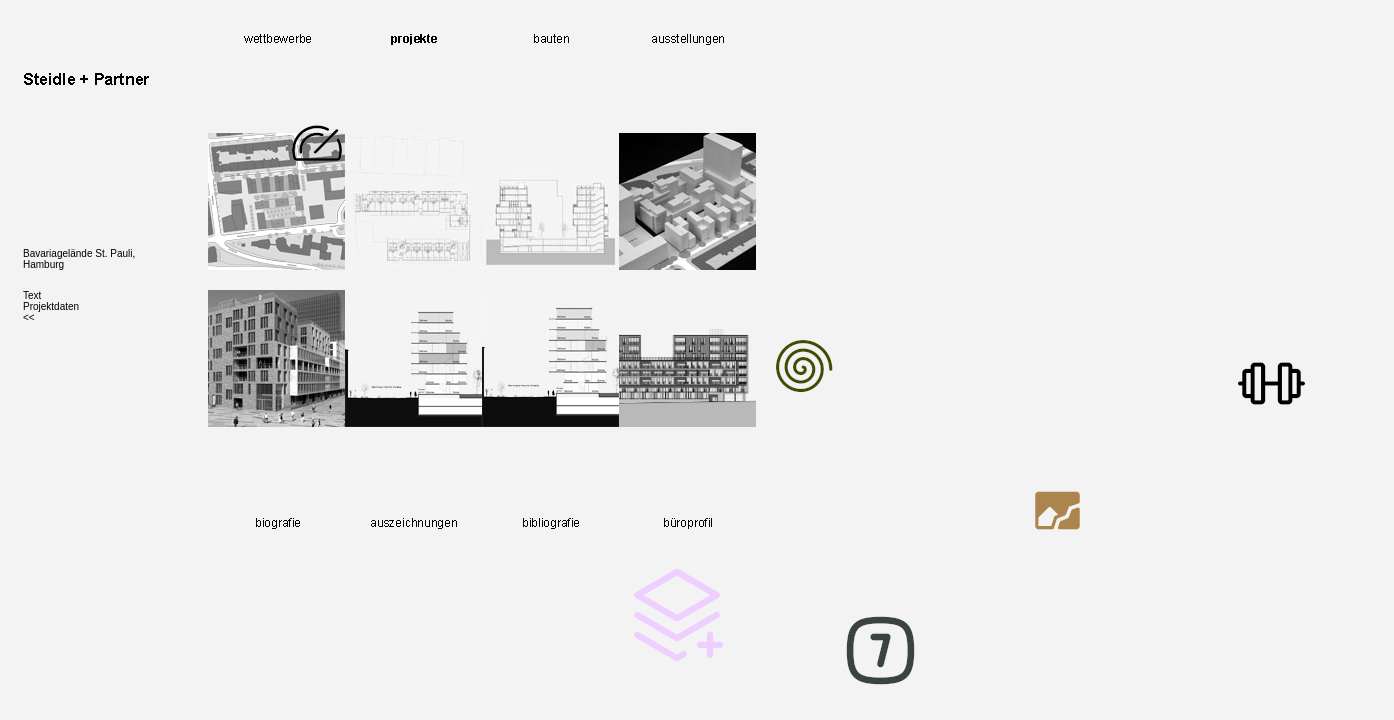 This screenshot has height=720, width=1394. What do you see at coordinates (317, 145) in the screenshot?
I see `view speed or performance metrics` at bounding box center [317, 145].